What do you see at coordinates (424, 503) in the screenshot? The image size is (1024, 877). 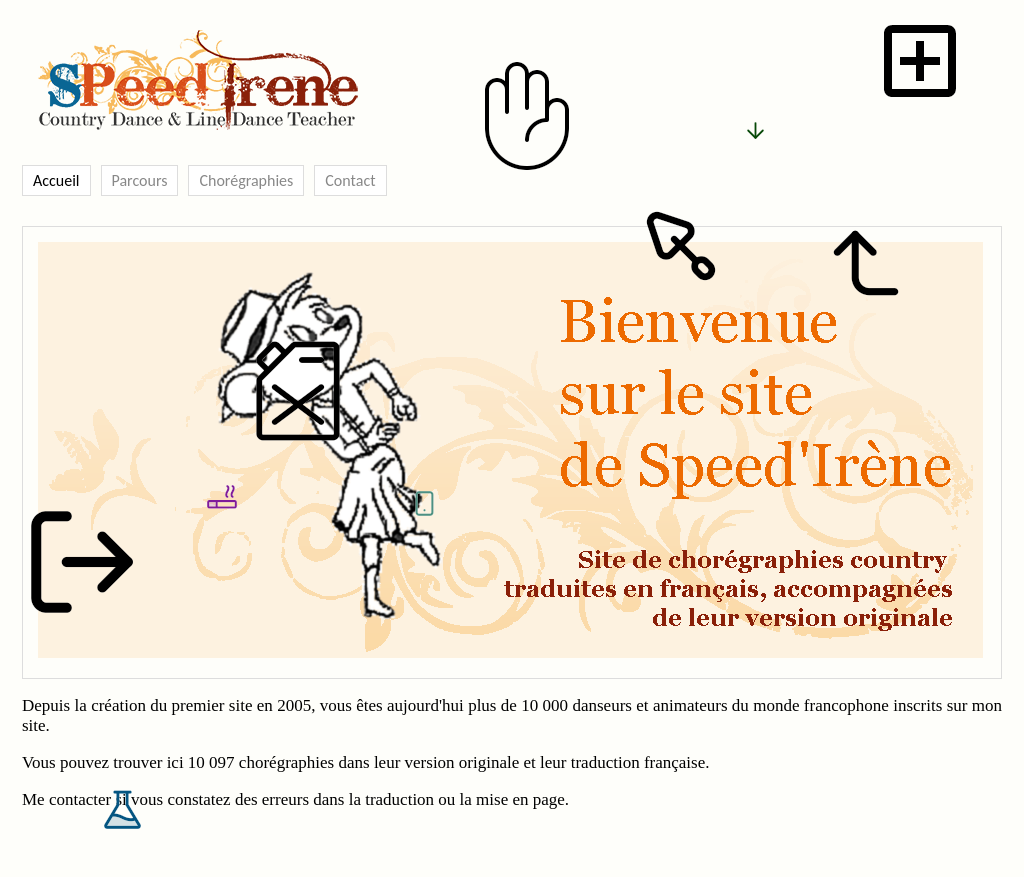 I see `access mobile device settings` at bounding box center [424, 503].